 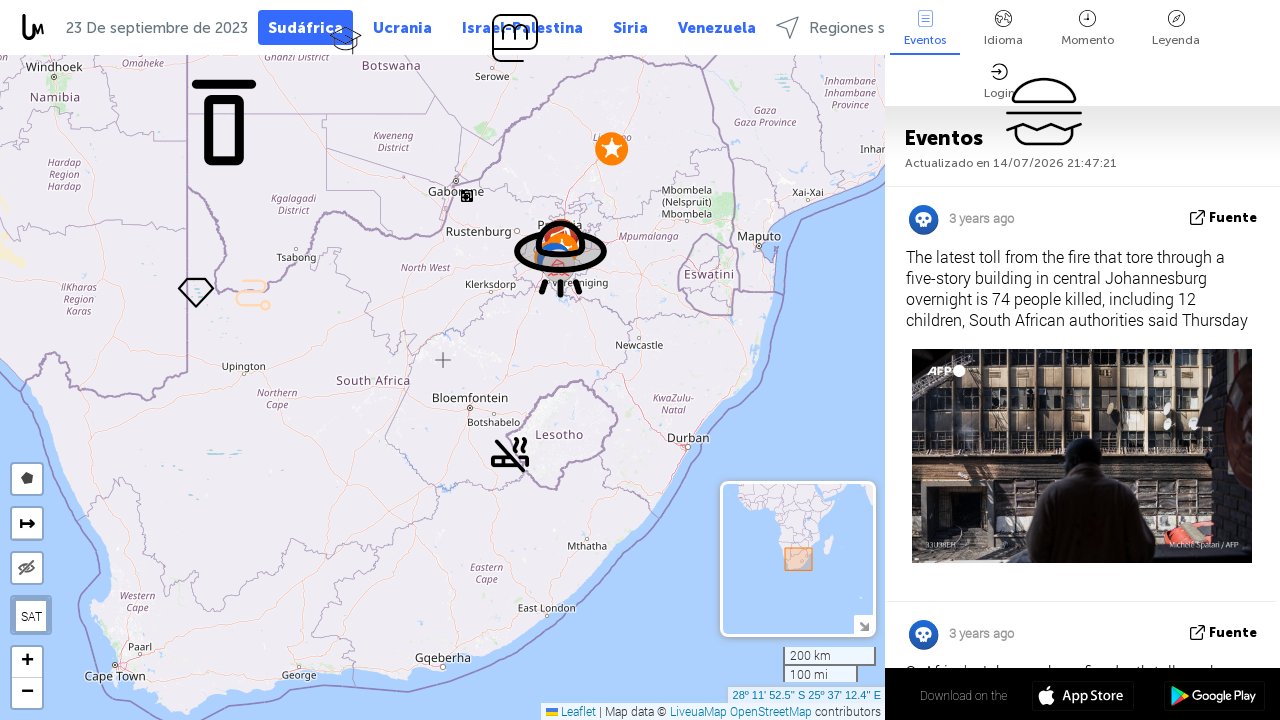 I want to click on indicates ruby programming language, so click(x=196, y=292).